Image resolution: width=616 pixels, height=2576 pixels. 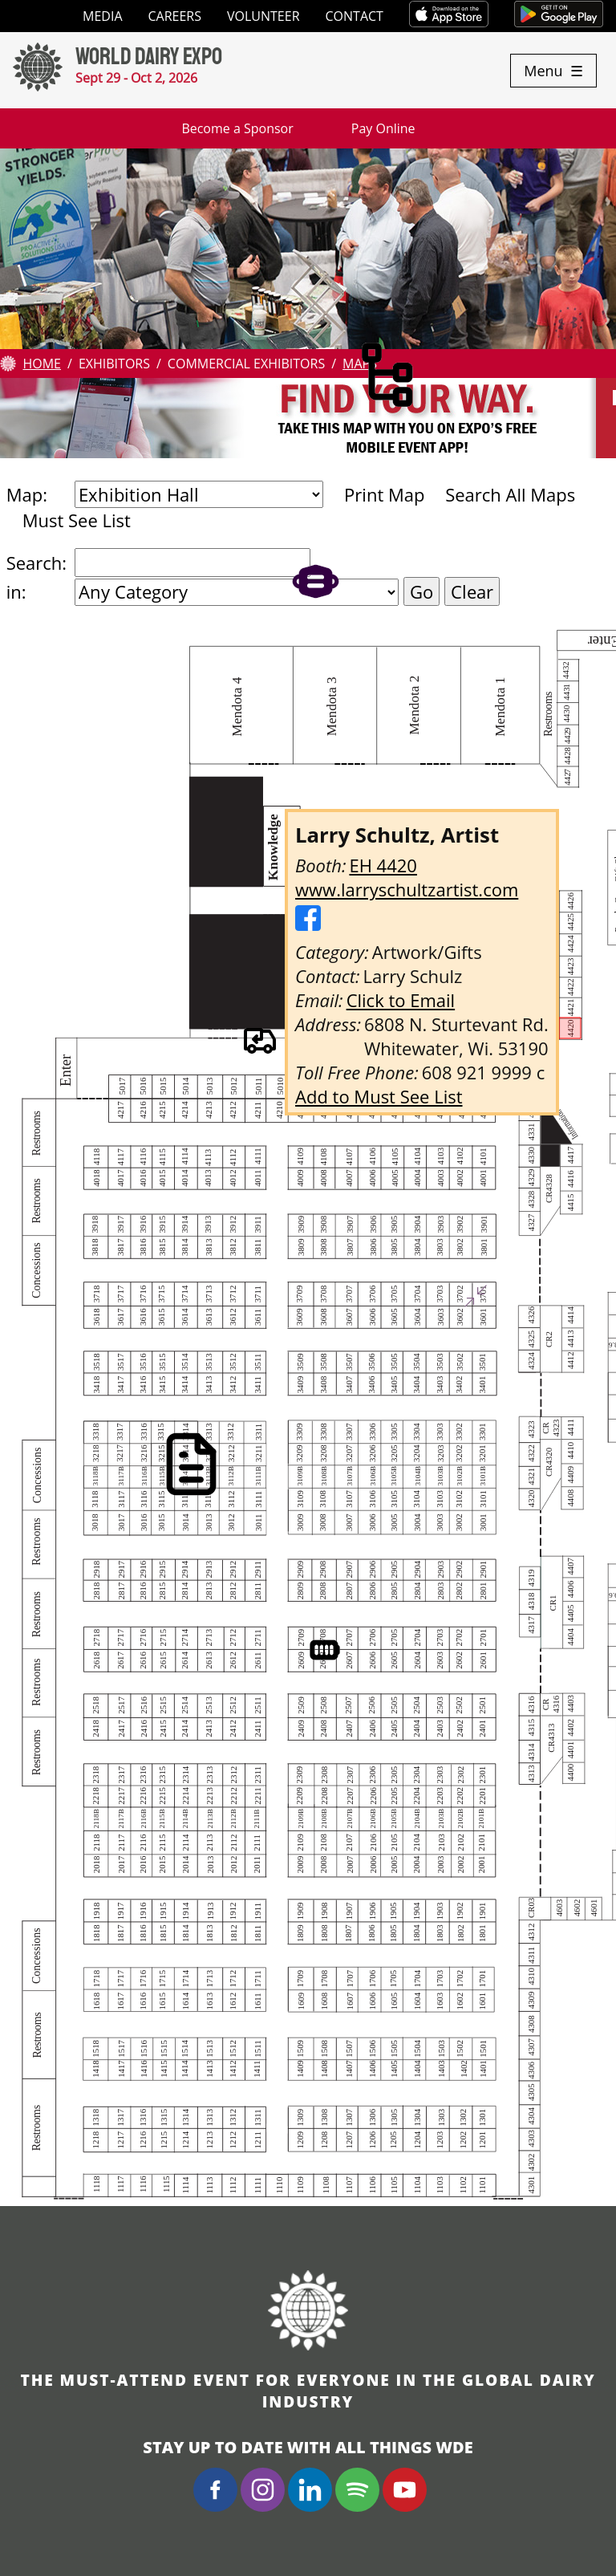 I want to click on collapse or minimize content, so click(x=476, y=1296).